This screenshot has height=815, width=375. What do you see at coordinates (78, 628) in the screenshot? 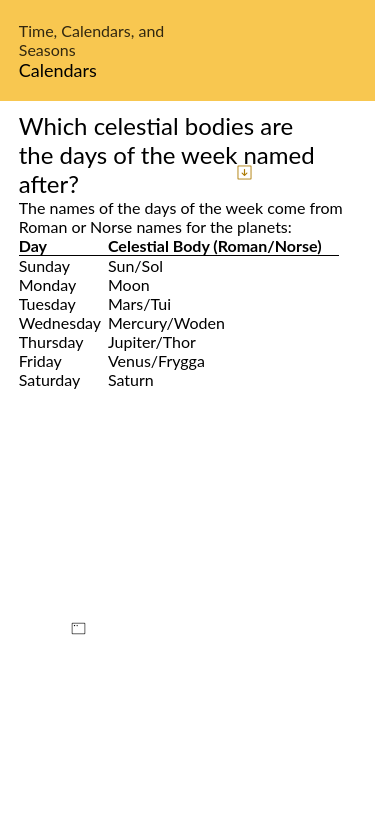
I see `open application window` at bounding box center [78, 628].